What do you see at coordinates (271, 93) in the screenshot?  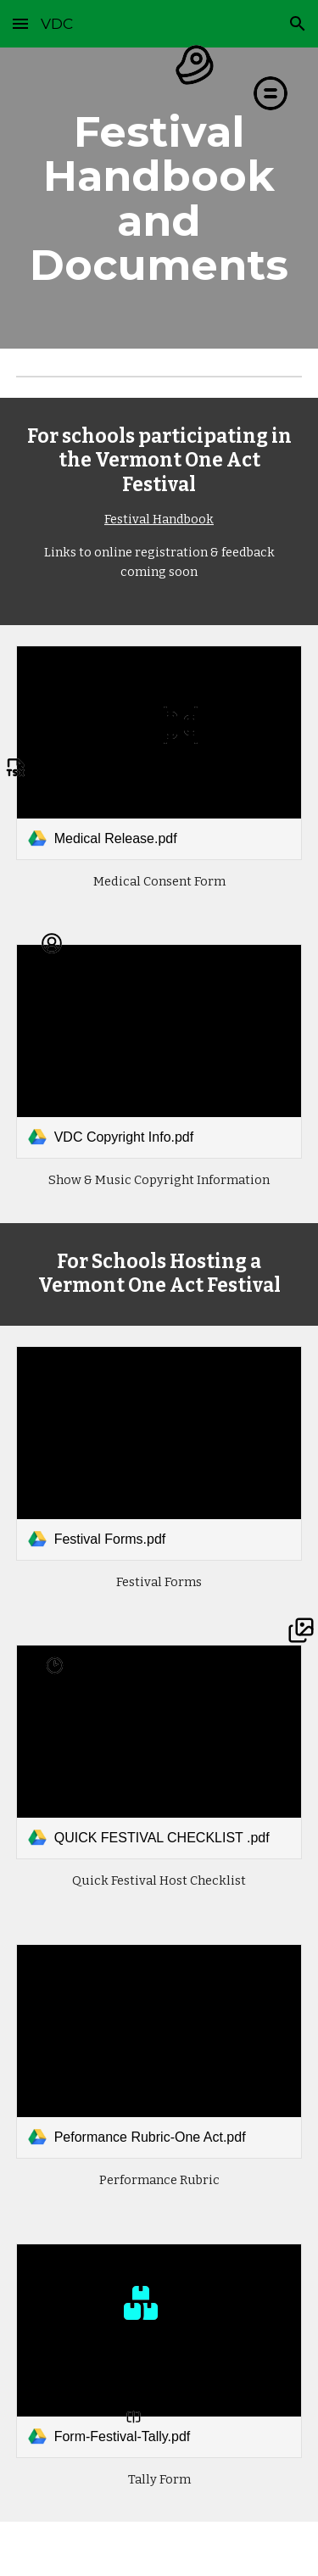 I see `indicates creative commons no-derivatives license` at bounding box center [271, 93].